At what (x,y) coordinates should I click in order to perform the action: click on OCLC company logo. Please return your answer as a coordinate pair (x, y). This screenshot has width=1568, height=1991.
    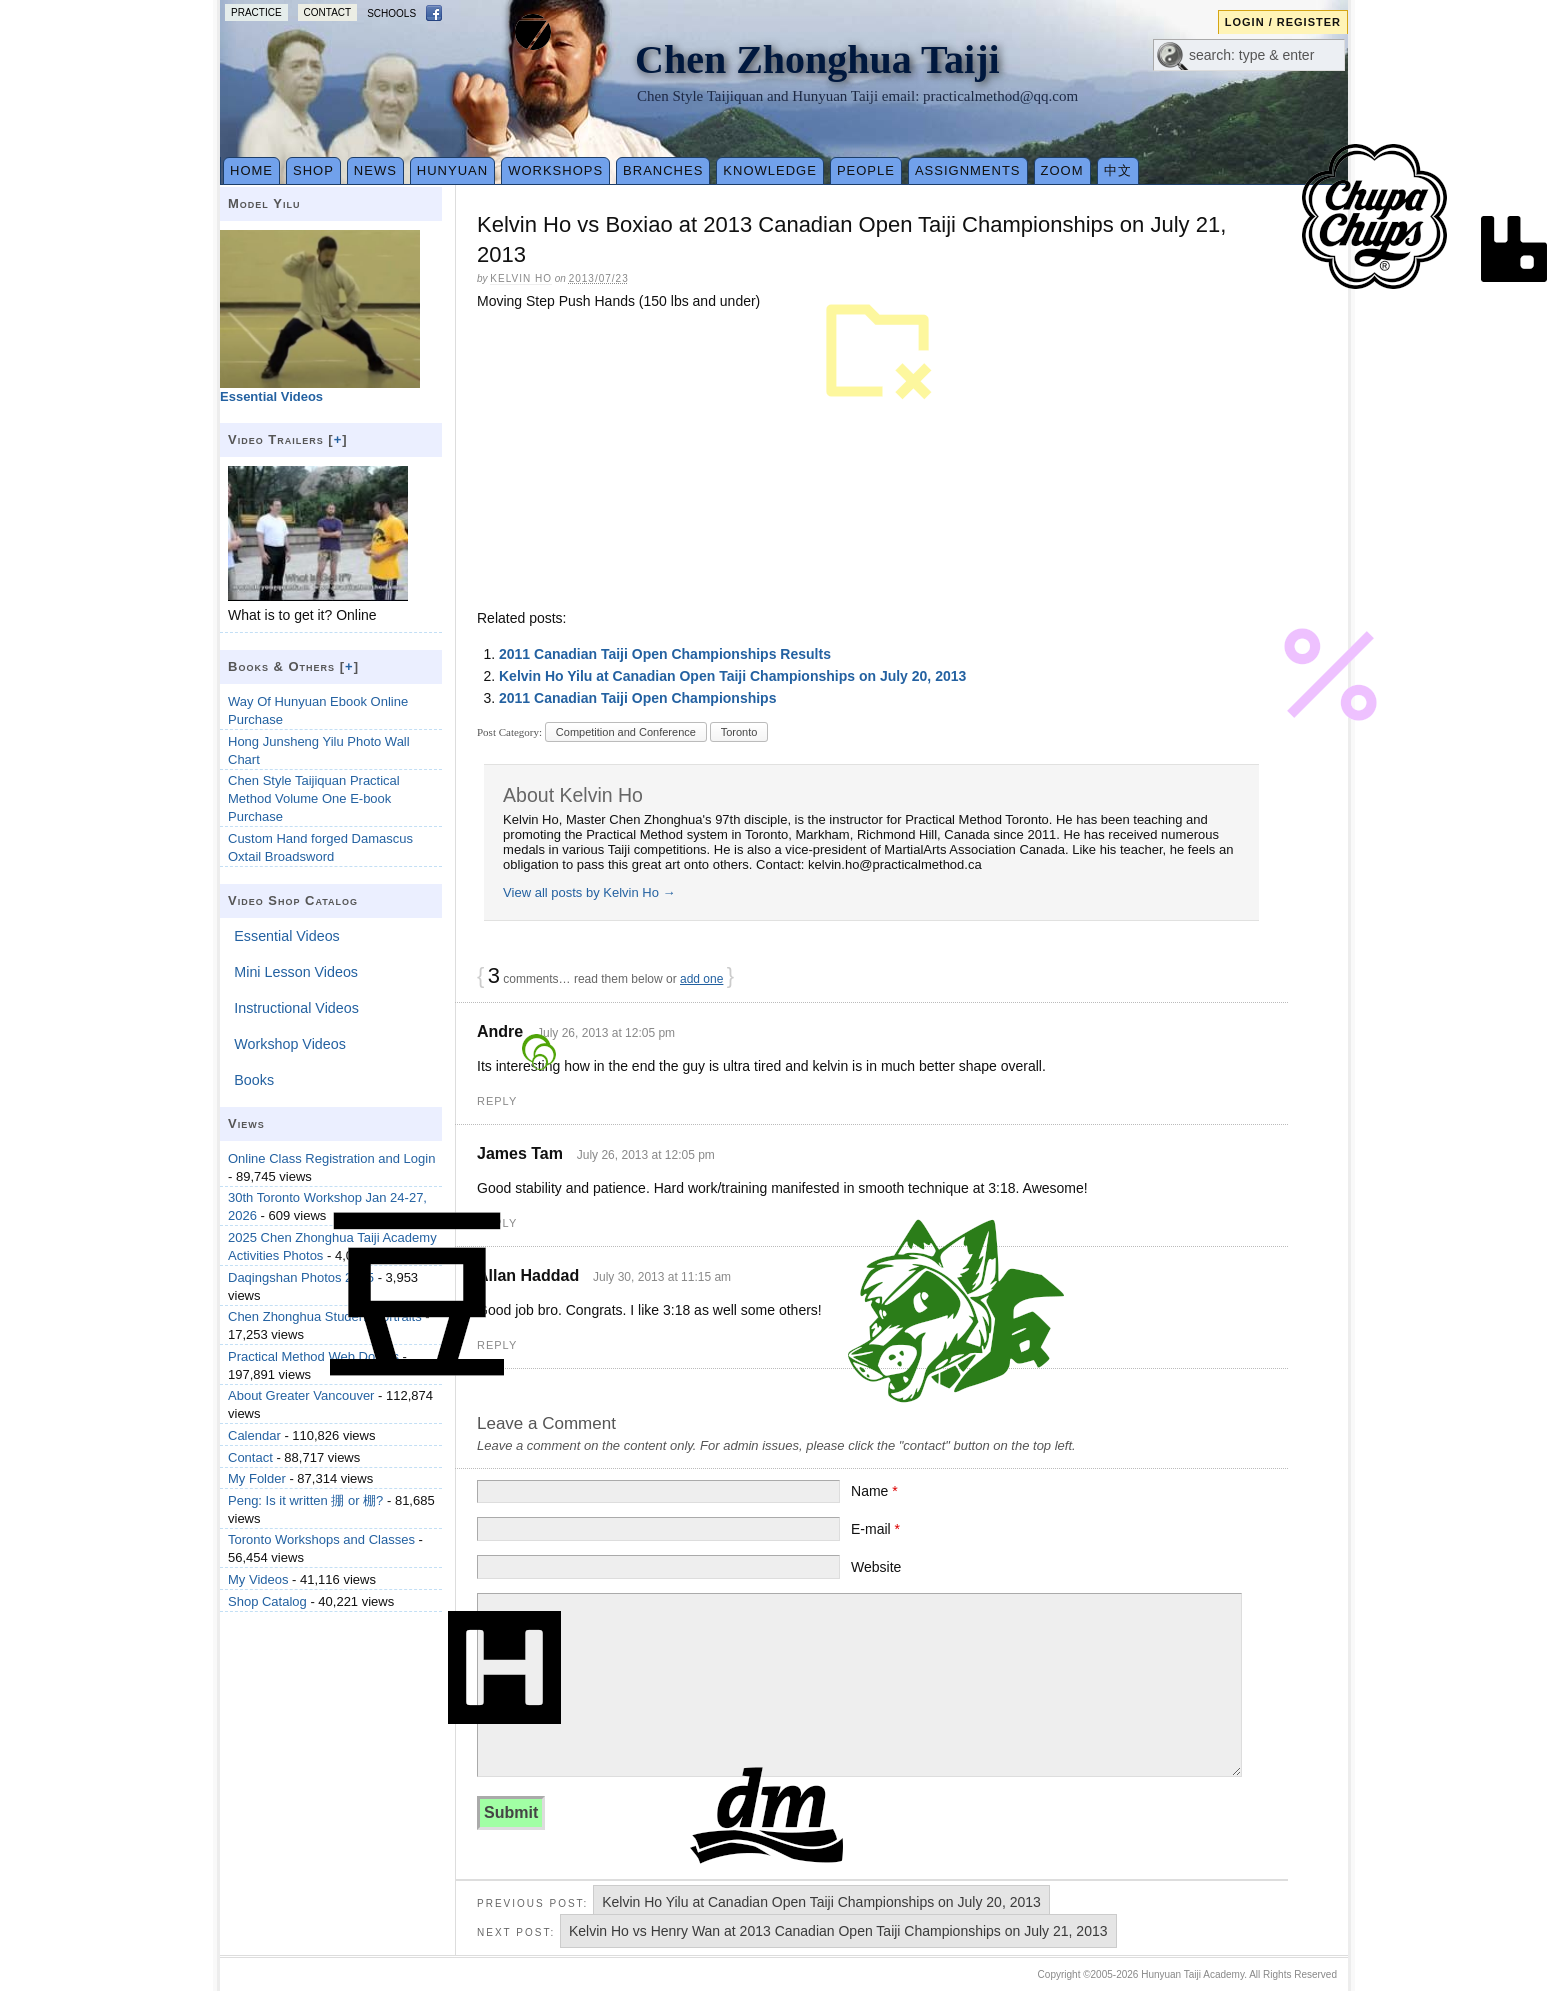
    Looking at the image, I should click on (539, 1052).